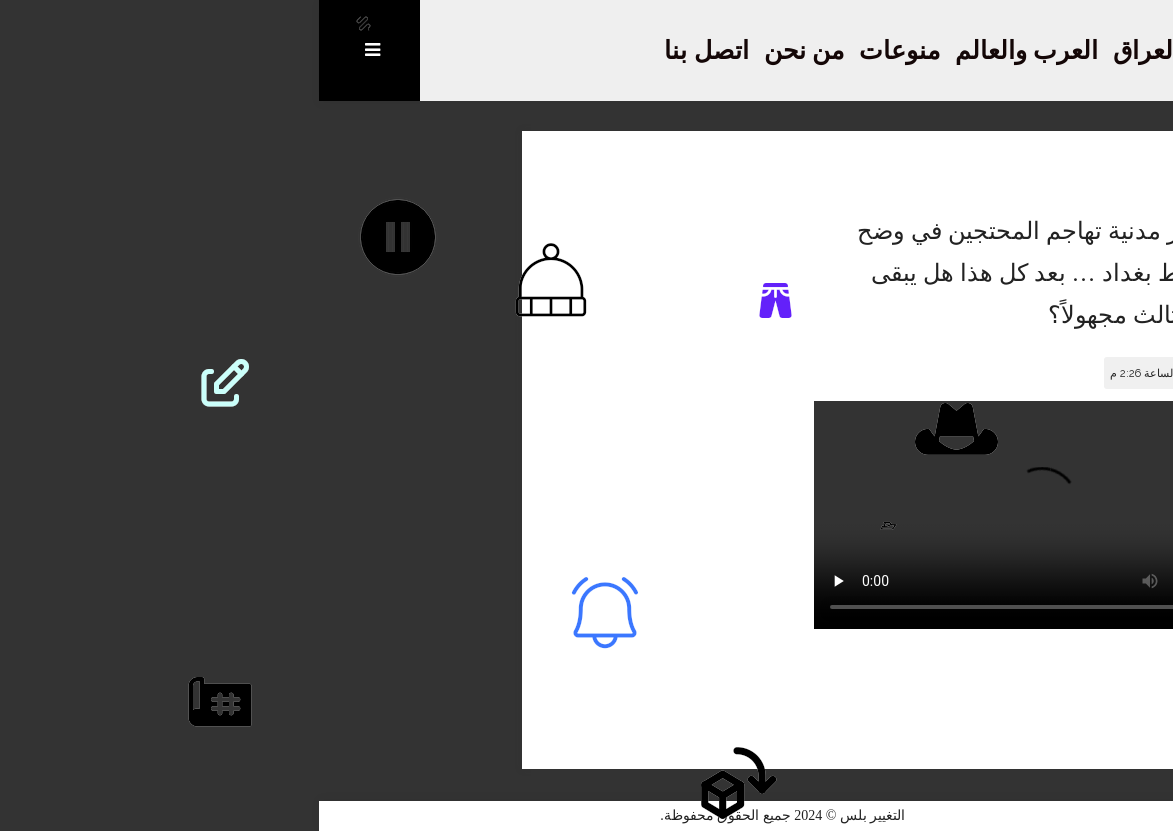 This screenshot has height=831, width=1173. What do you see at coordinates (551, 284) in the screenshot?
I see `select winter or cold weather clothing category` at bounding box center [551, 284].